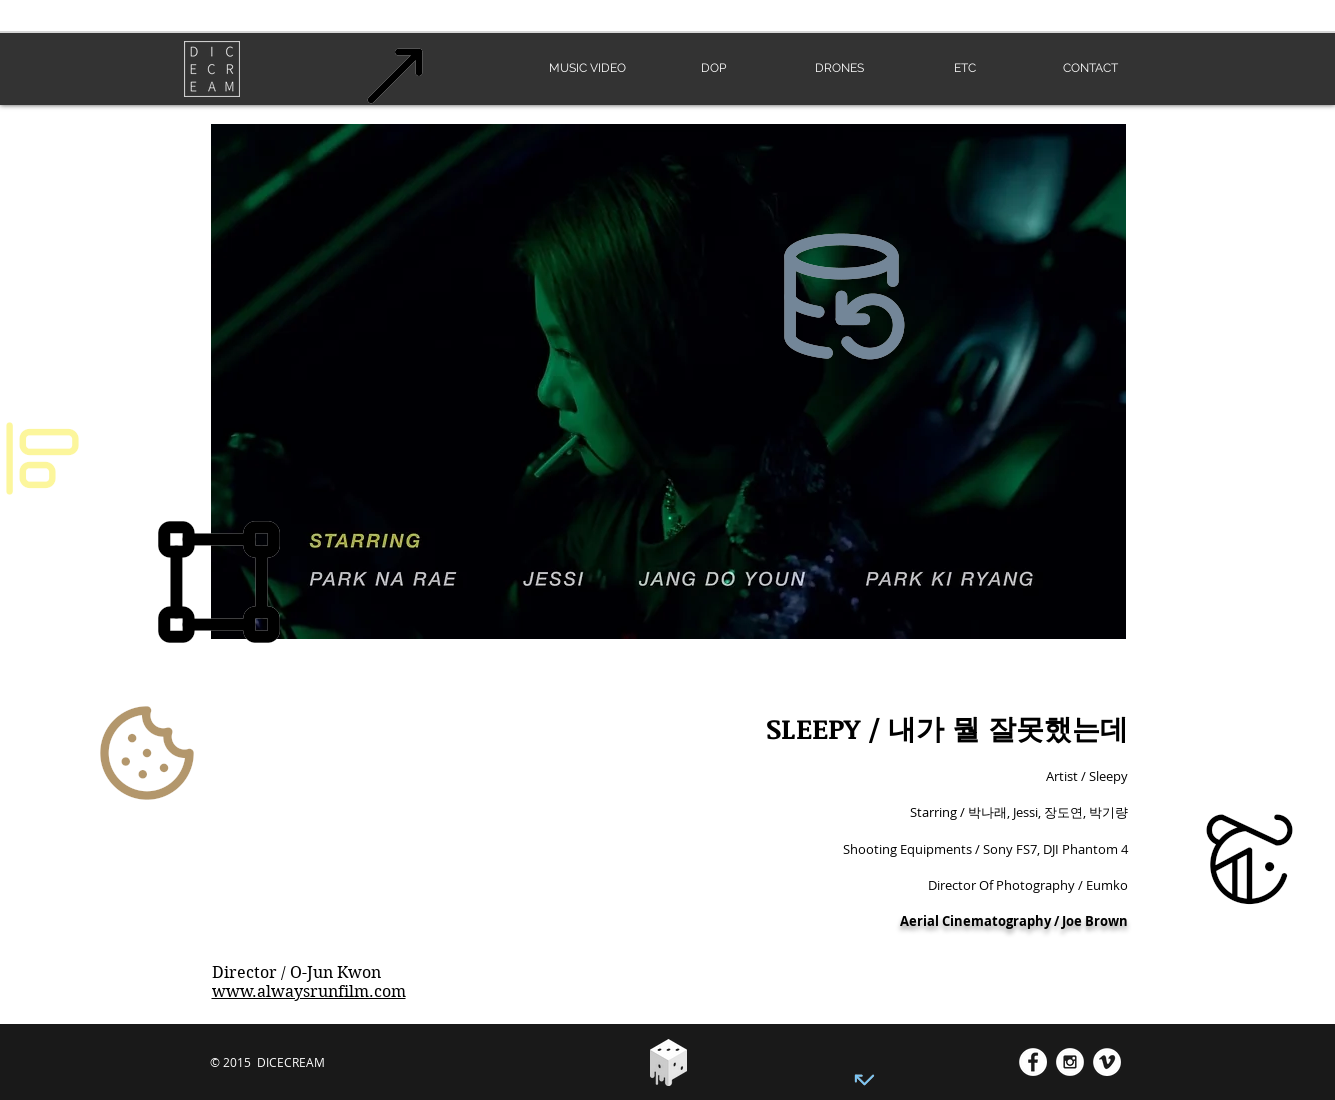 The width and height of the screenshot is (1335, 1100). I want to click on open the New York Times app, so click(1249, 857).